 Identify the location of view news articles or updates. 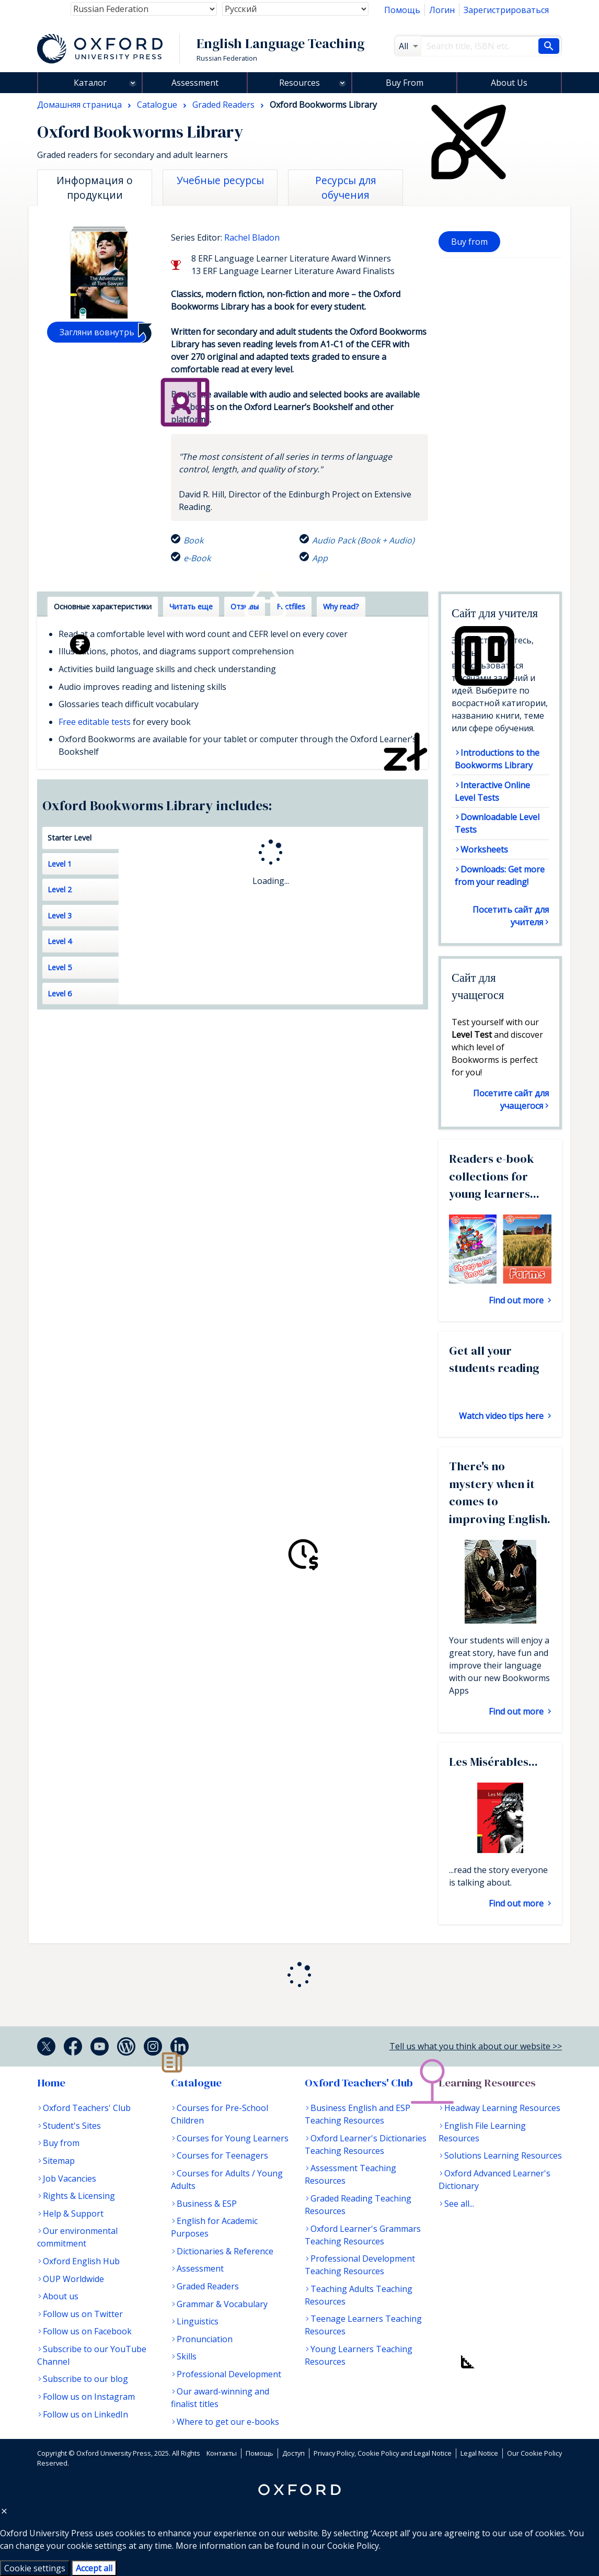
(172, 2062).